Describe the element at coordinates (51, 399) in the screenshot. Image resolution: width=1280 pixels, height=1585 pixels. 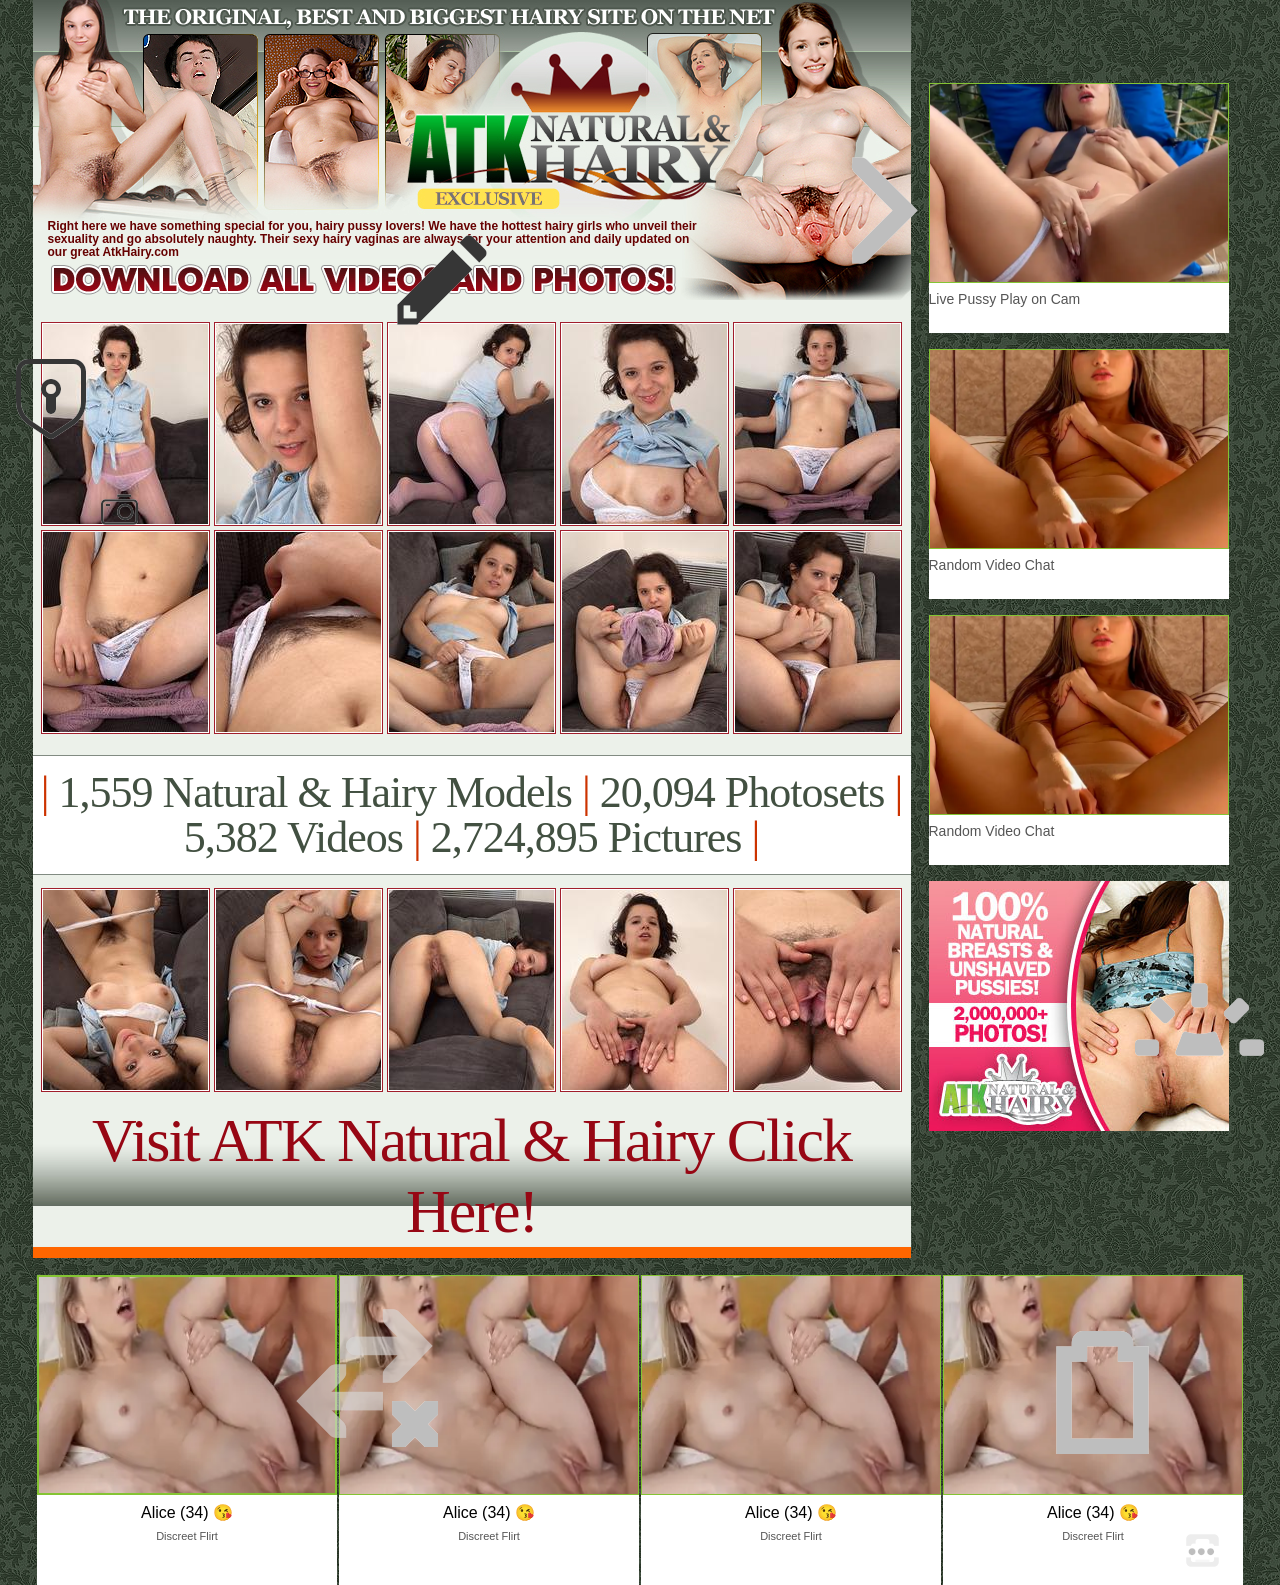
I see `access device security settings` at that location.